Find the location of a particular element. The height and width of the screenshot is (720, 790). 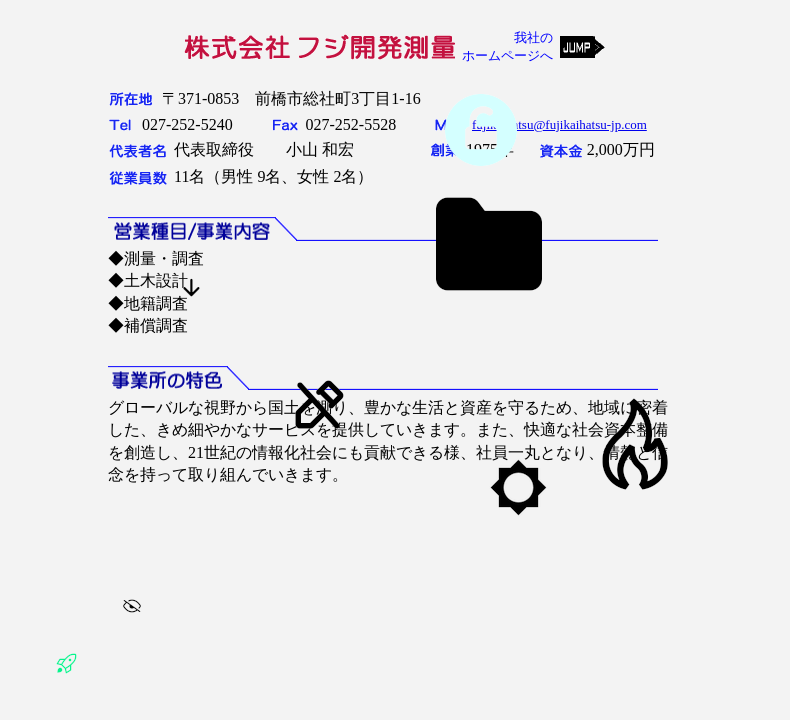

editing is disabled is located at coordinates (318, 405).